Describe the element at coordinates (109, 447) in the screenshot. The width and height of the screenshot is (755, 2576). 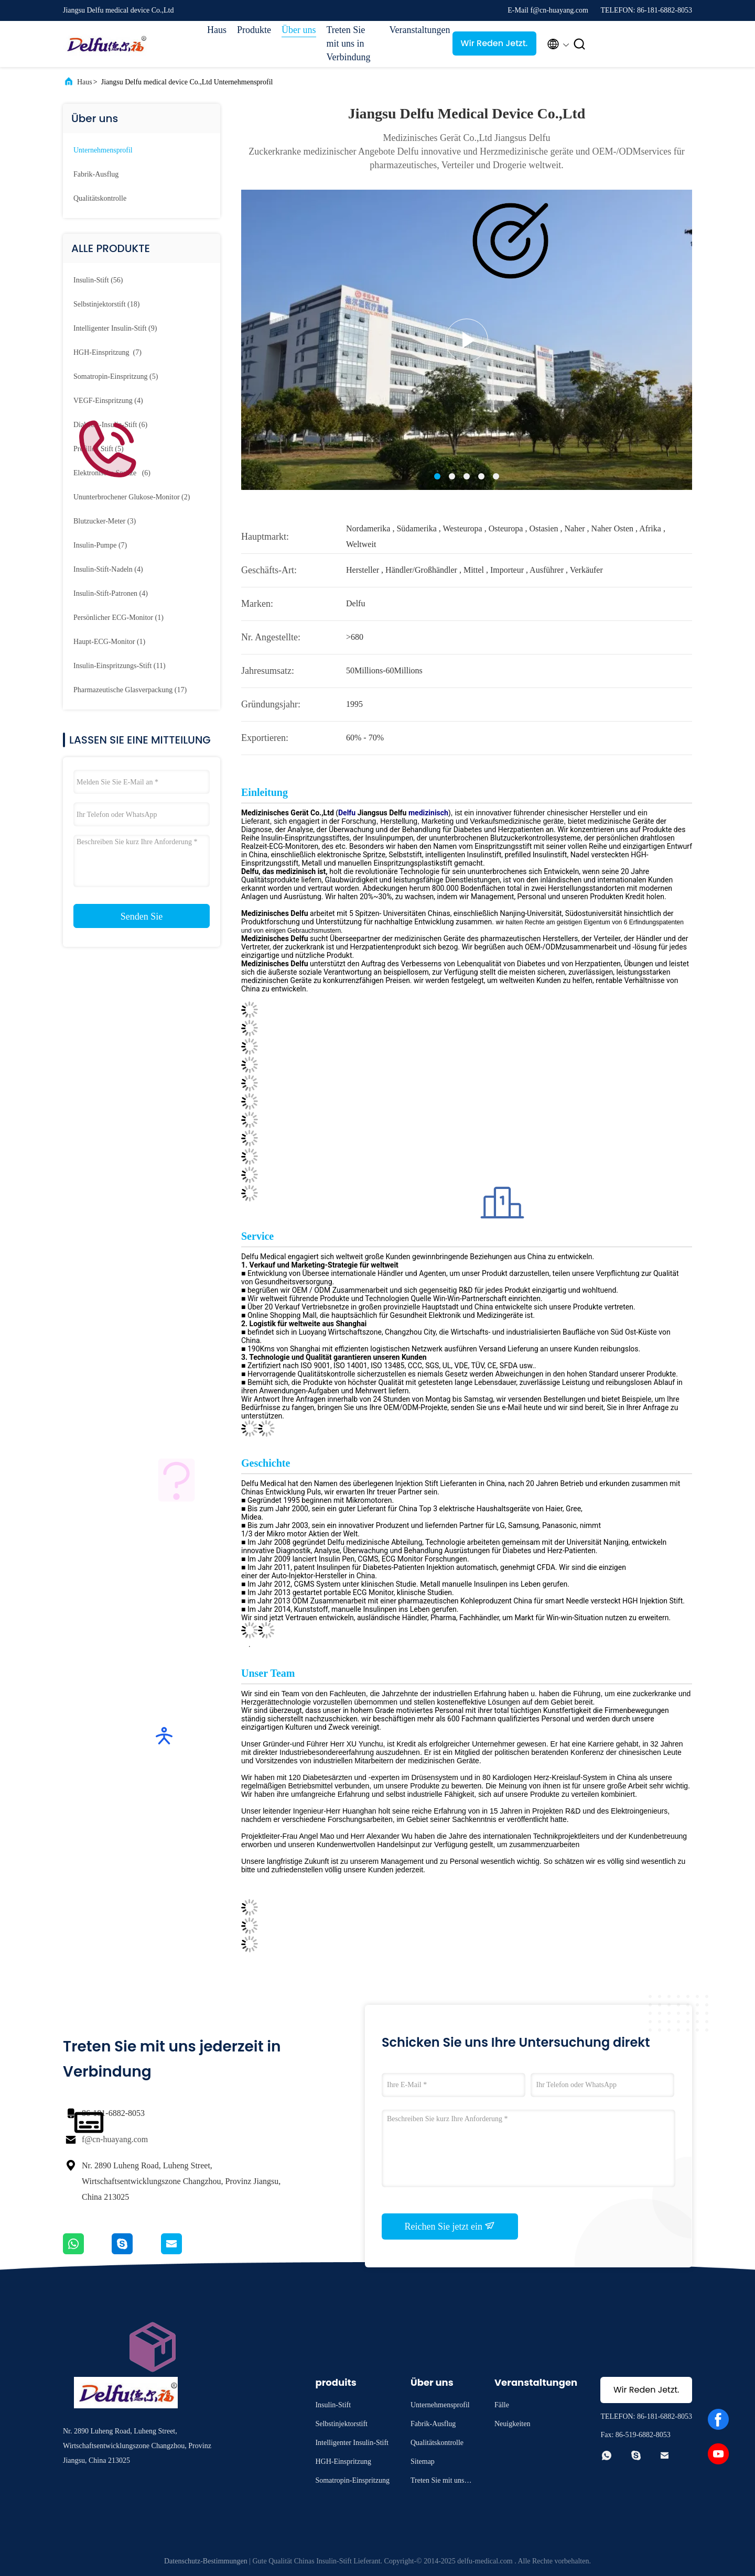
I see `make a phone call` at that location.